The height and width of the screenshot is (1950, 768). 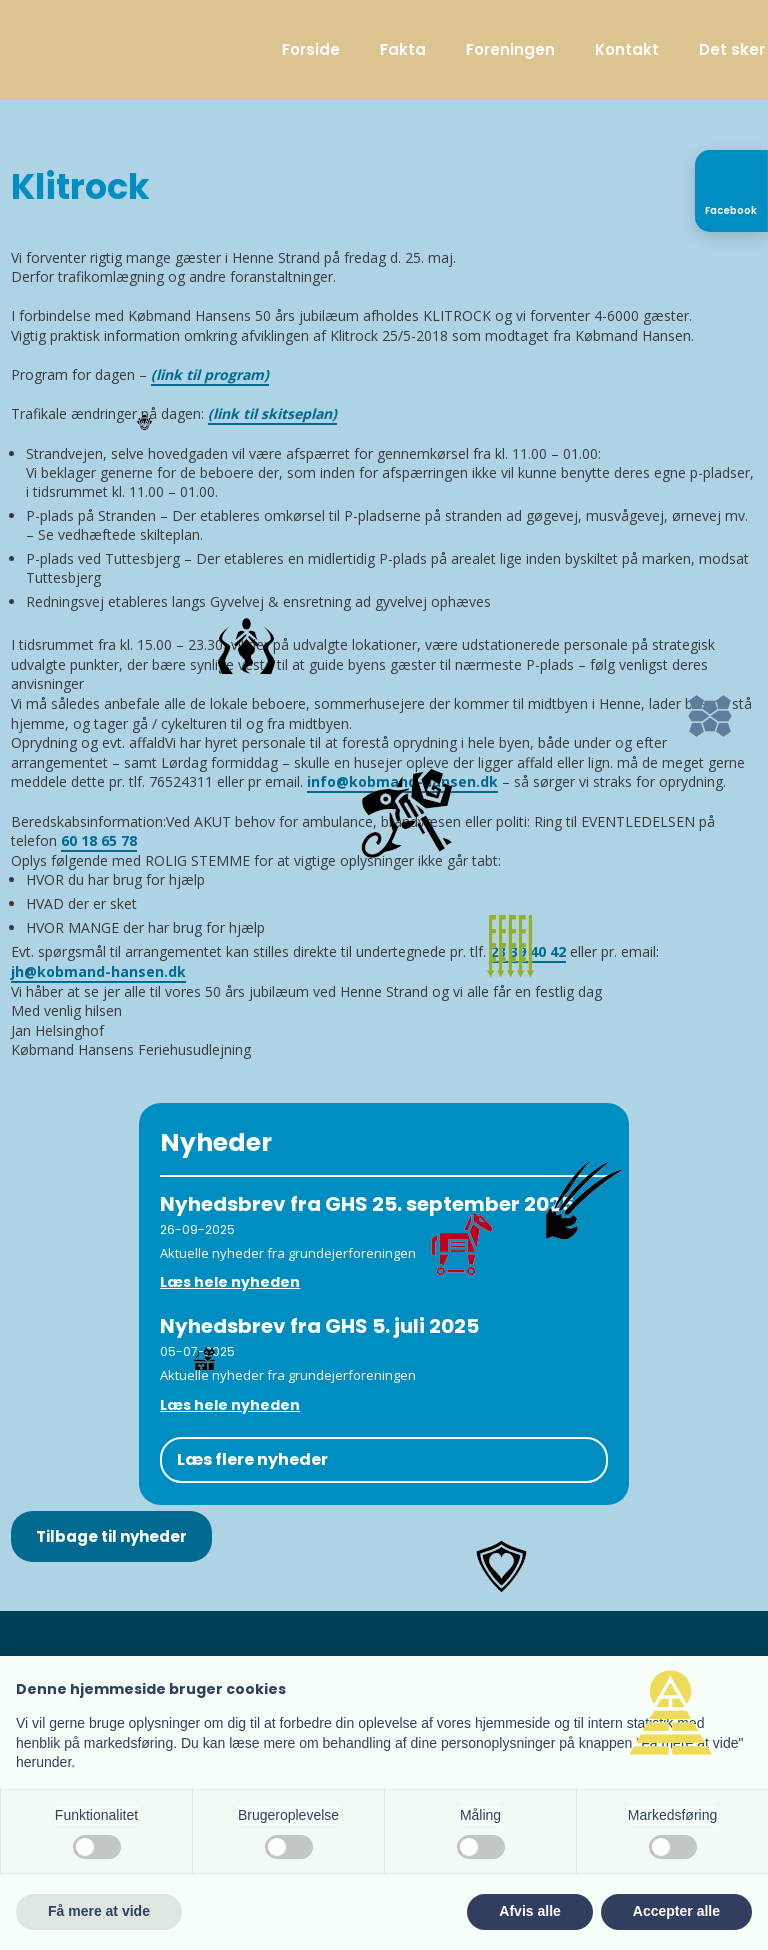 What do you see at coordinates (407, 814) in the screenshot?
I see `decorative icon representing guns and roses theme` at bounding box center [407, 814].